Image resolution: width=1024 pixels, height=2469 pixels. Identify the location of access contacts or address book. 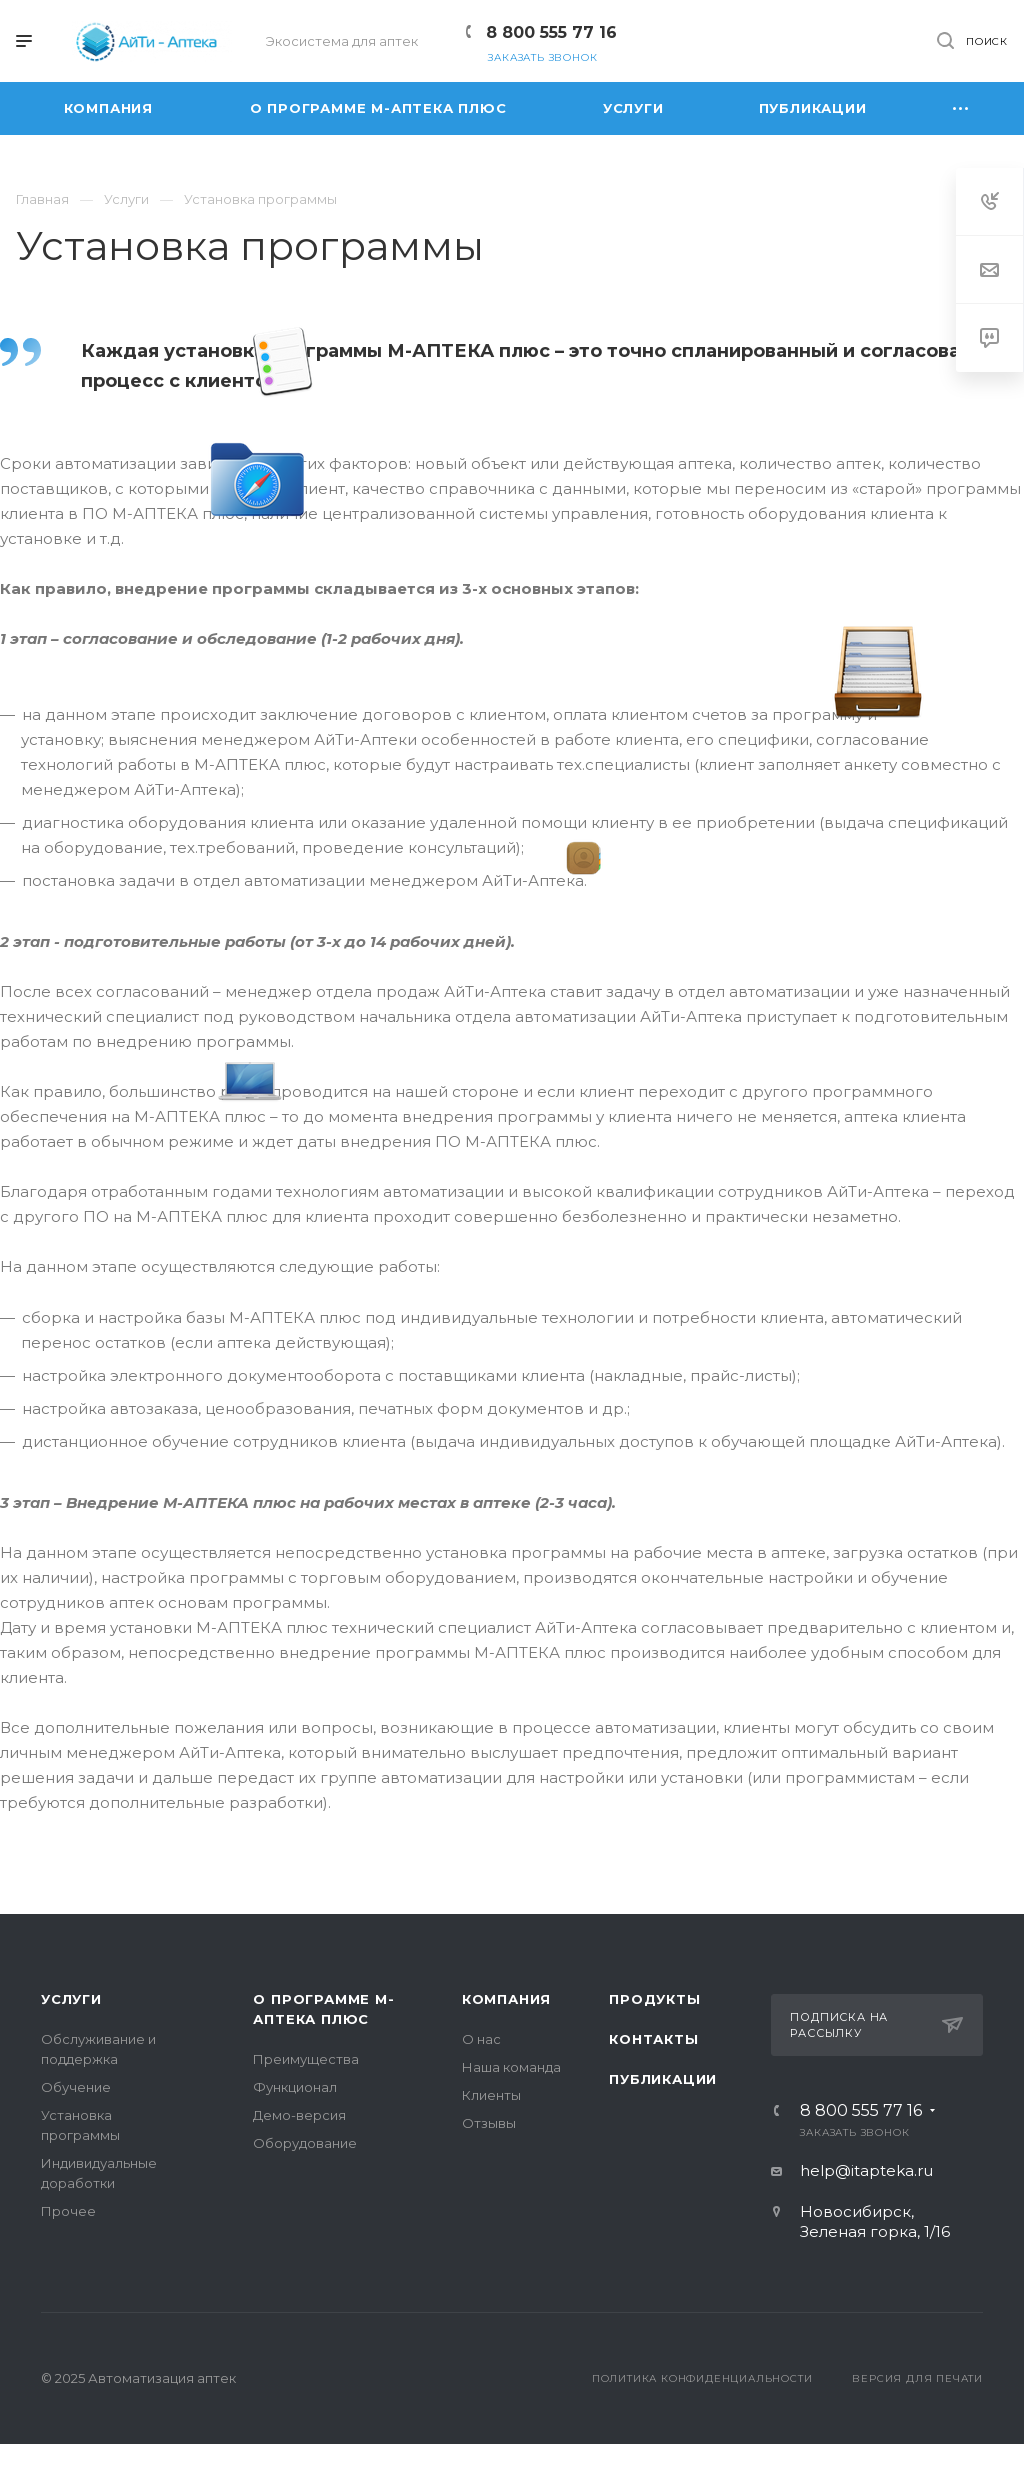
(583, 858).